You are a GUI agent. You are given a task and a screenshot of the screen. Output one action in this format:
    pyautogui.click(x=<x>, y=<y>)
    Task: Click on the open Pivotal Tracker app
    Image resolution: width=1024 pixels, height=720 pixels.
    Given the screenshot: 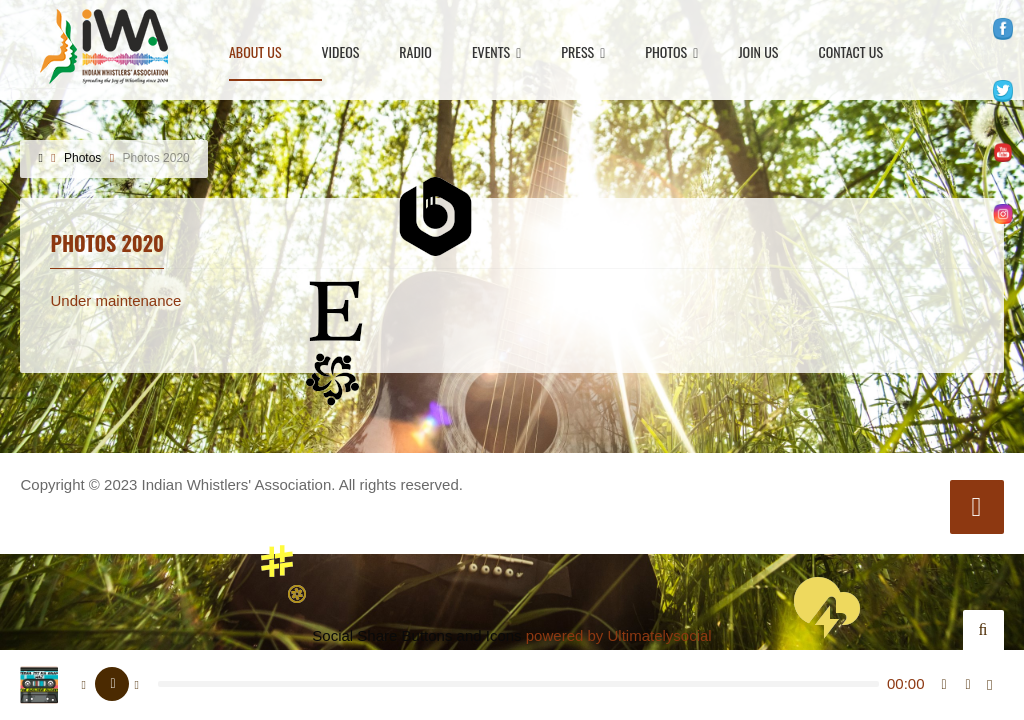 What is the action you would take?
    pyautogui.click(x=297, y=594)
    